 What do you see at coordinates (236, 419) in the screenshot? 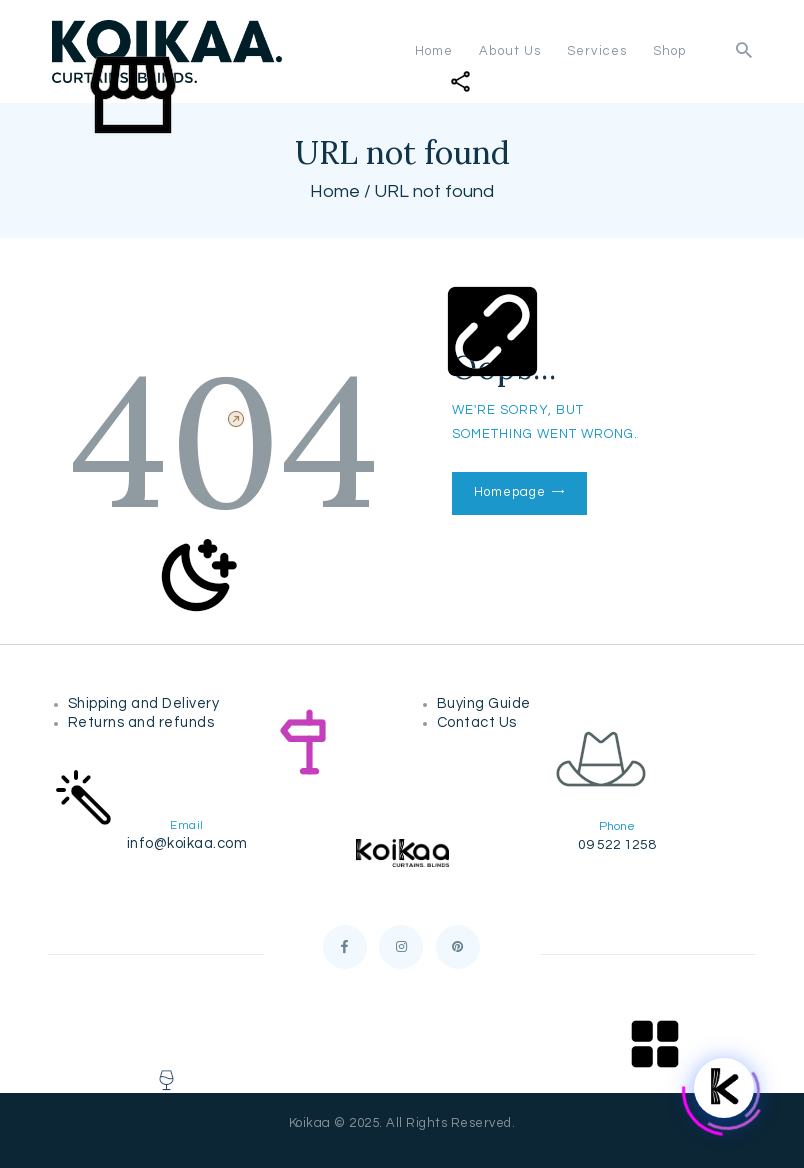
I see `open link in new tab or external window` at bounding box center [236, 419].